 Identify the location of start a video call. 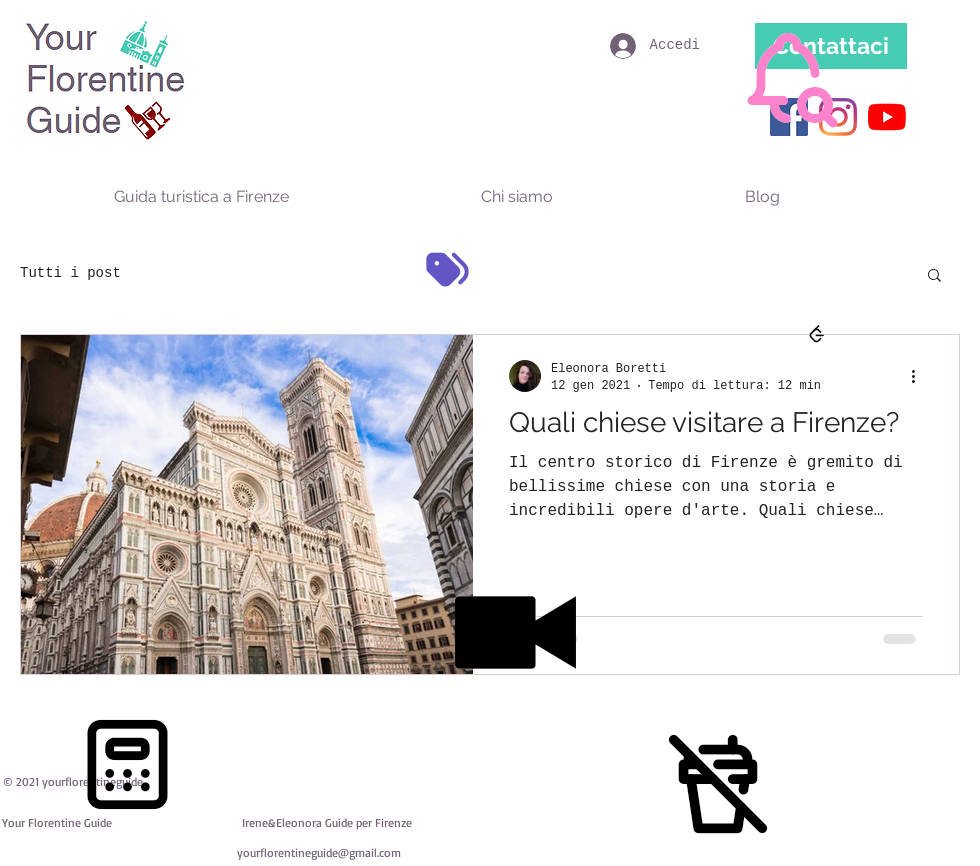
(515, 632).